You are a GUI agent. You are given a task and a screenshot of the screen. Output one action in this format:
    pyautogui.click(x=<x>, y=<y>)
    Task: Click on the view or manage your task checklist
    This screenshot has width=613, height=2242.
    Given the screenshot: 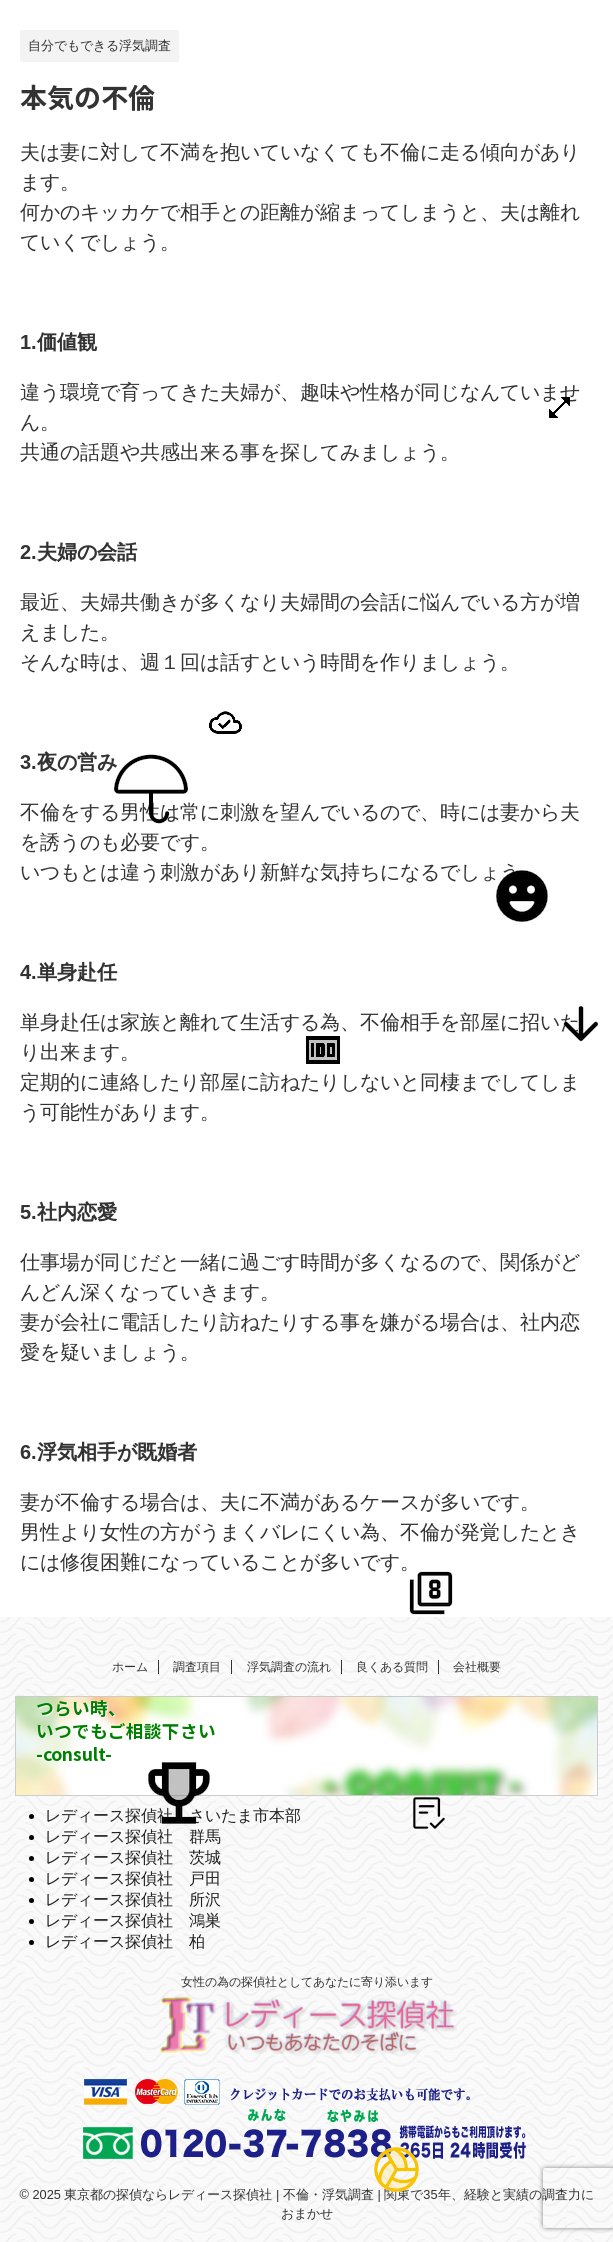 What is the action you would take?
    pyautogui.click(x=429, y=1813)
    